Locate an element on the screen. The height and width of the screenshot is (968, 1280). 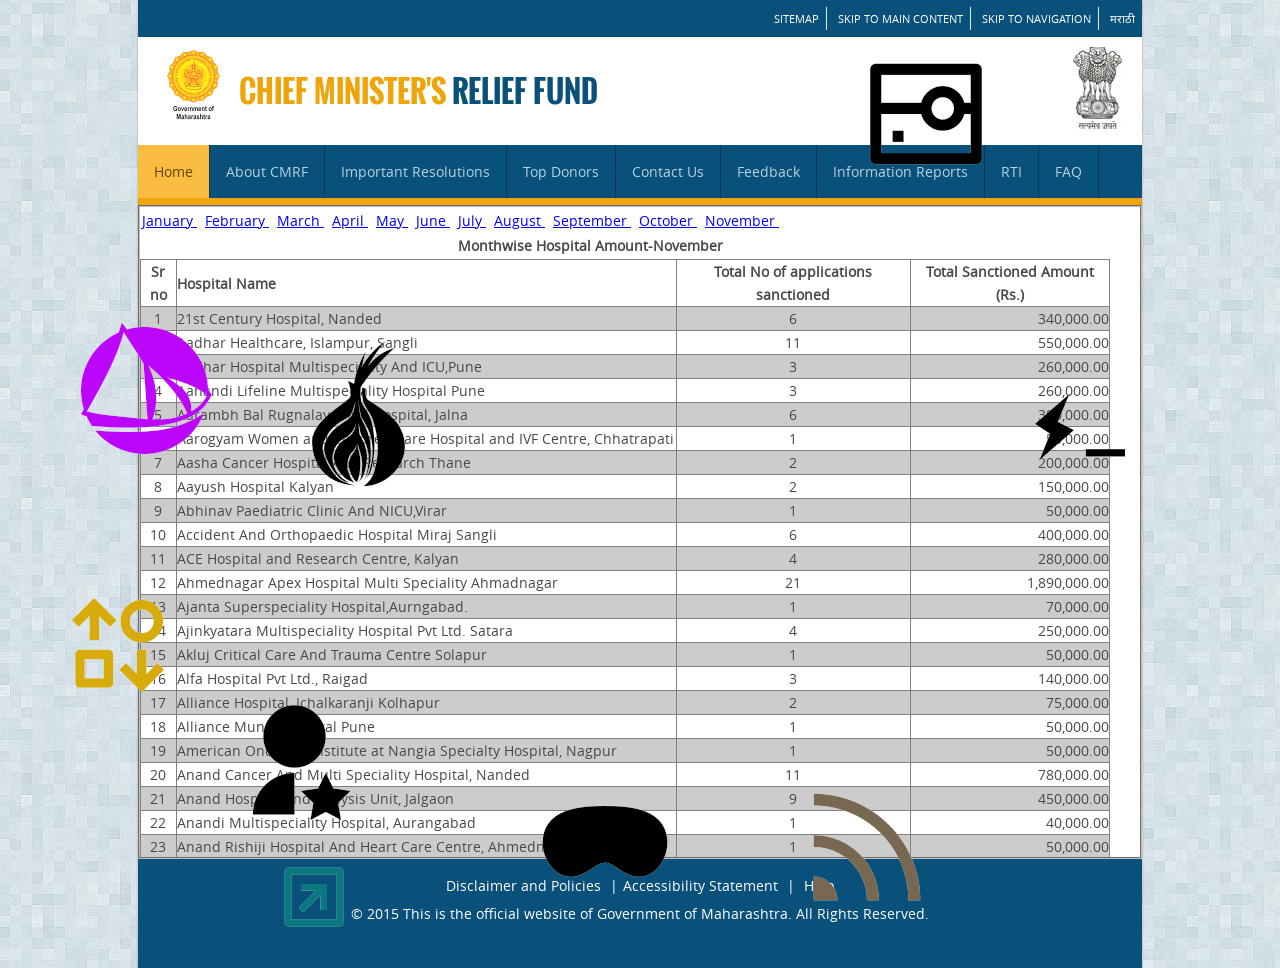
subscribe to RSS feed is located at coordinates (867, 847).